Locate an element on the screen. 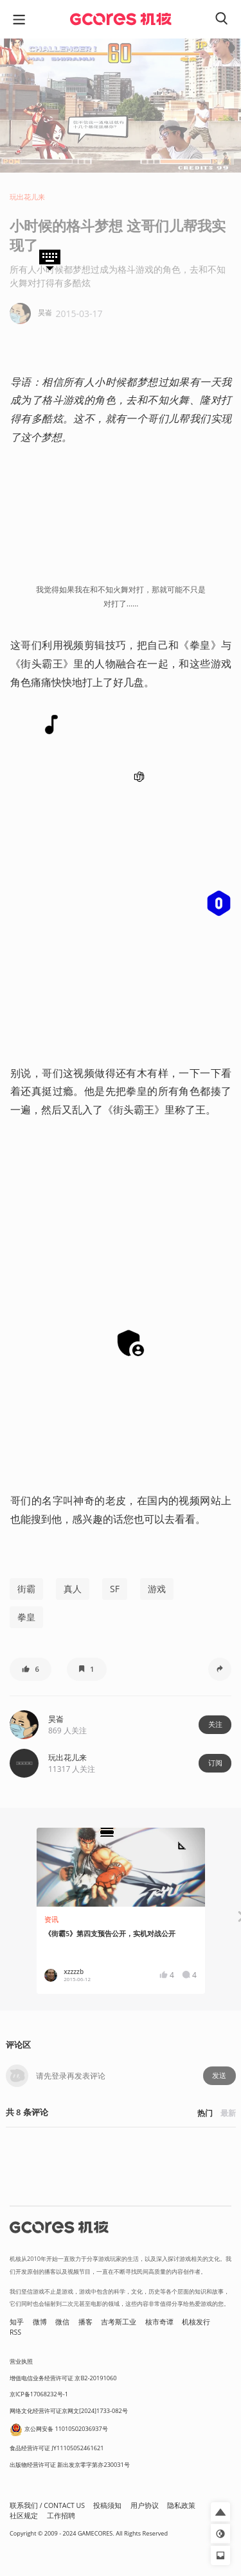  play or access audio content is located at coordinates (51, 725).